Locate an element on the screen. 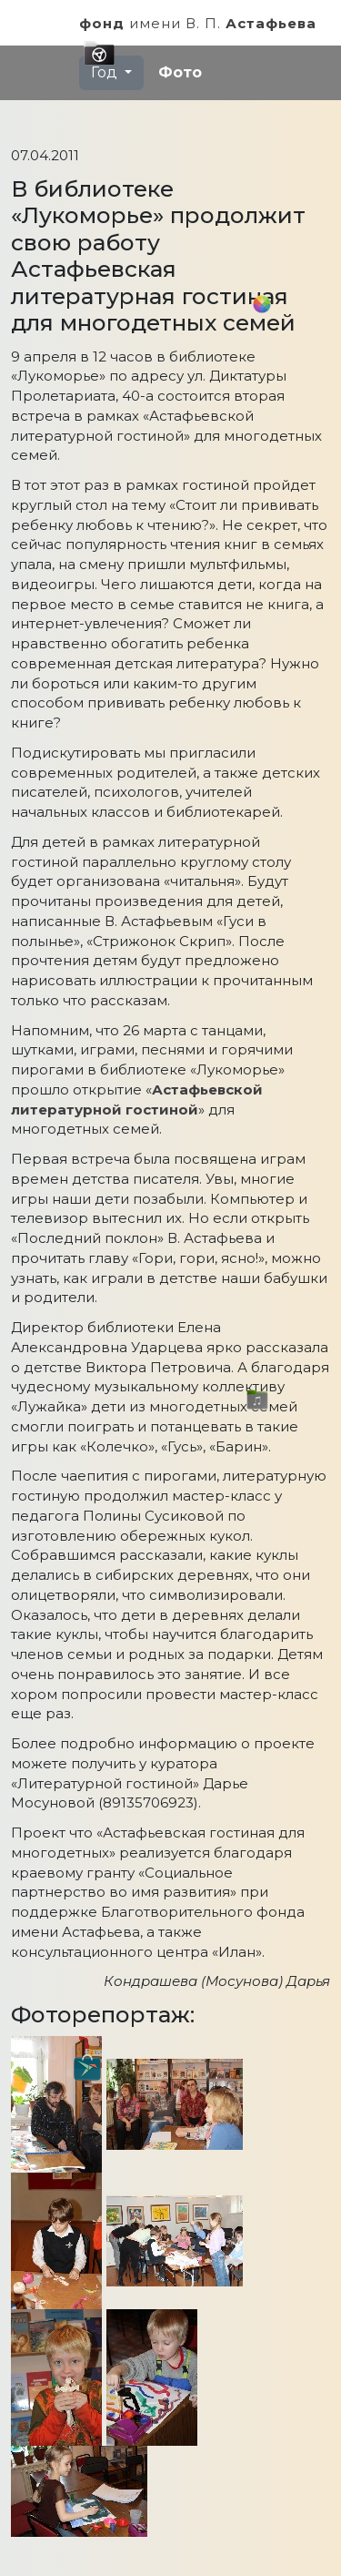  open actix web framework project folder is located at coordinates (99, 54).